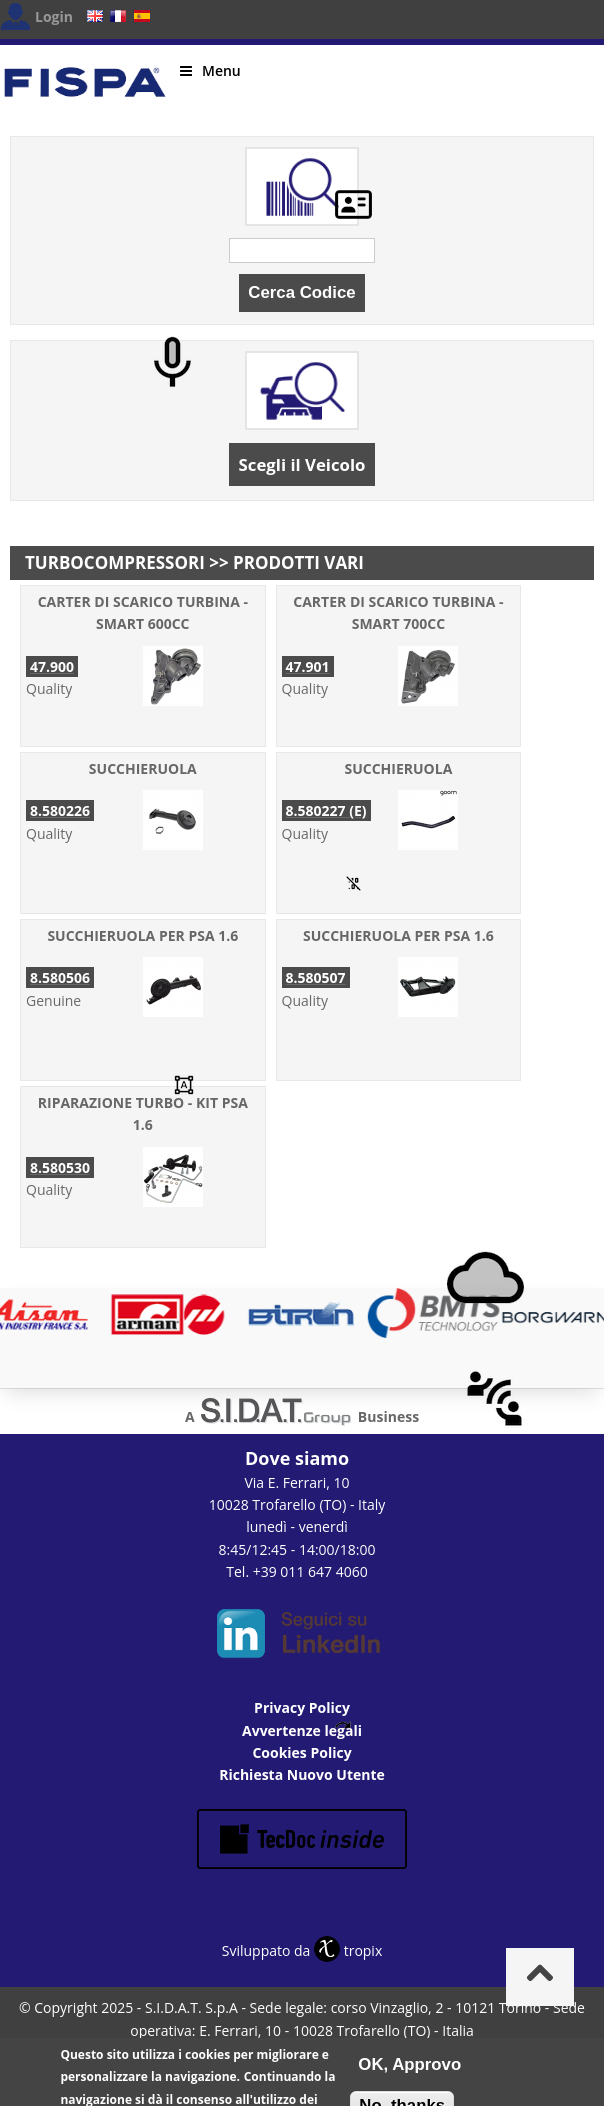 Image resolution: width=604 pixels, height=2106 pixels. What do you see at coordinates (353, 204) in the screenshot?
I see `view contact information` at bounding box center [353, 204].